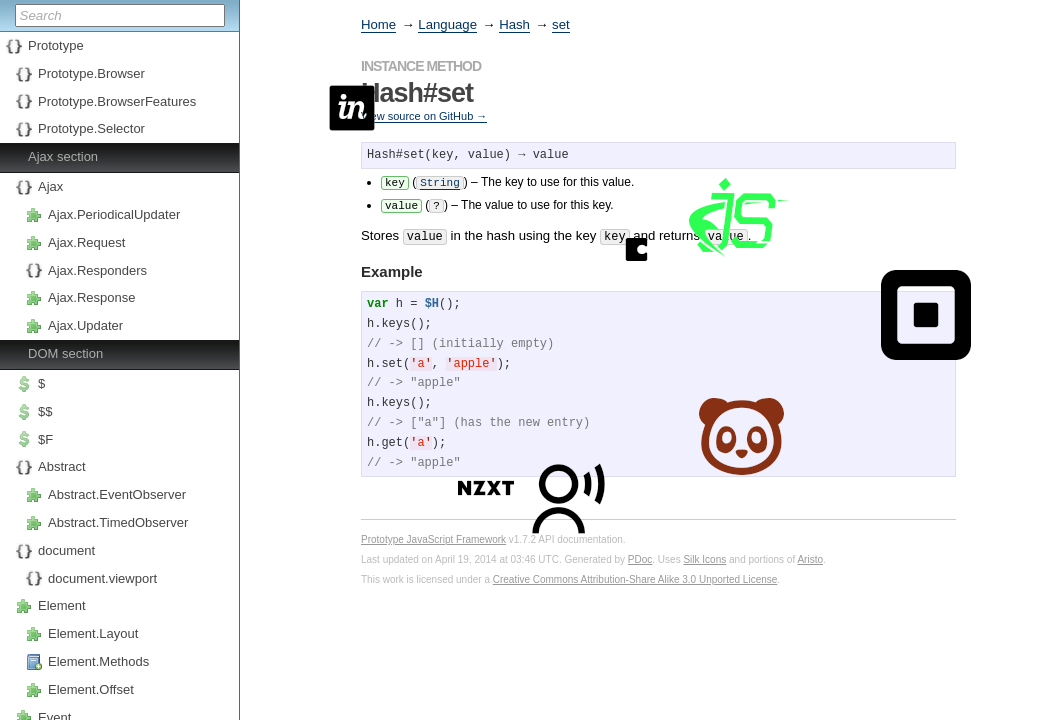 This screenshot has height=720, width=1048. I want to click on activate voice input or speech recognition, so click(568, 500).